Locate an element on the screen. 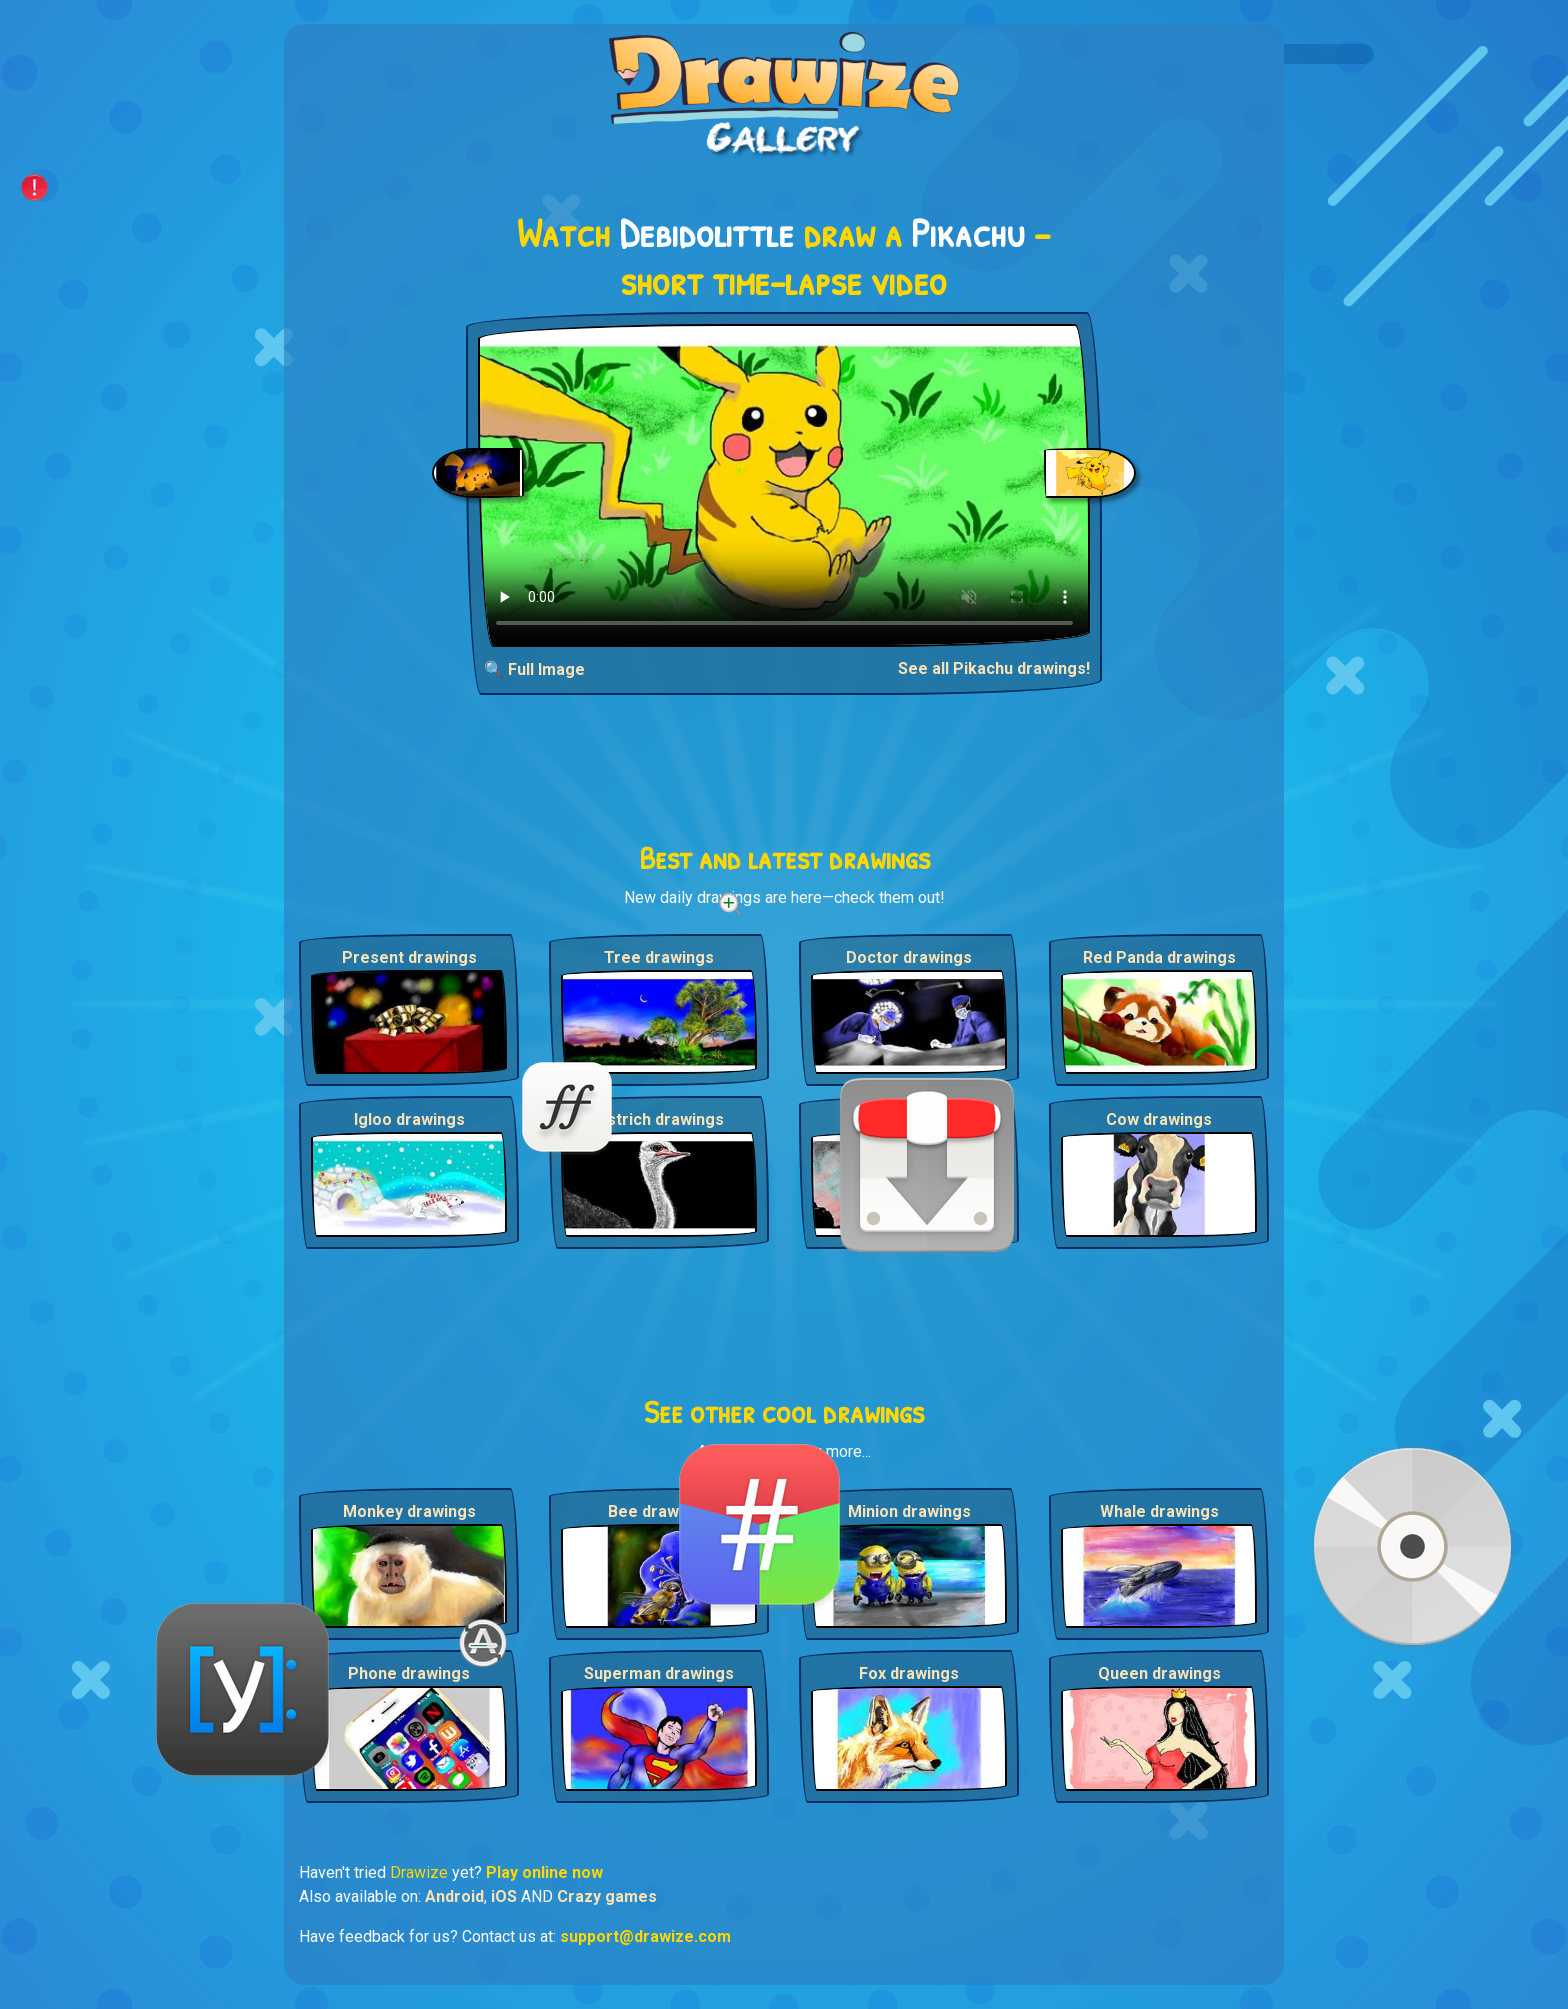 This screenshot has width=1568, height=2009. open fontforge font editing application is located at coordinates (567, 1107).